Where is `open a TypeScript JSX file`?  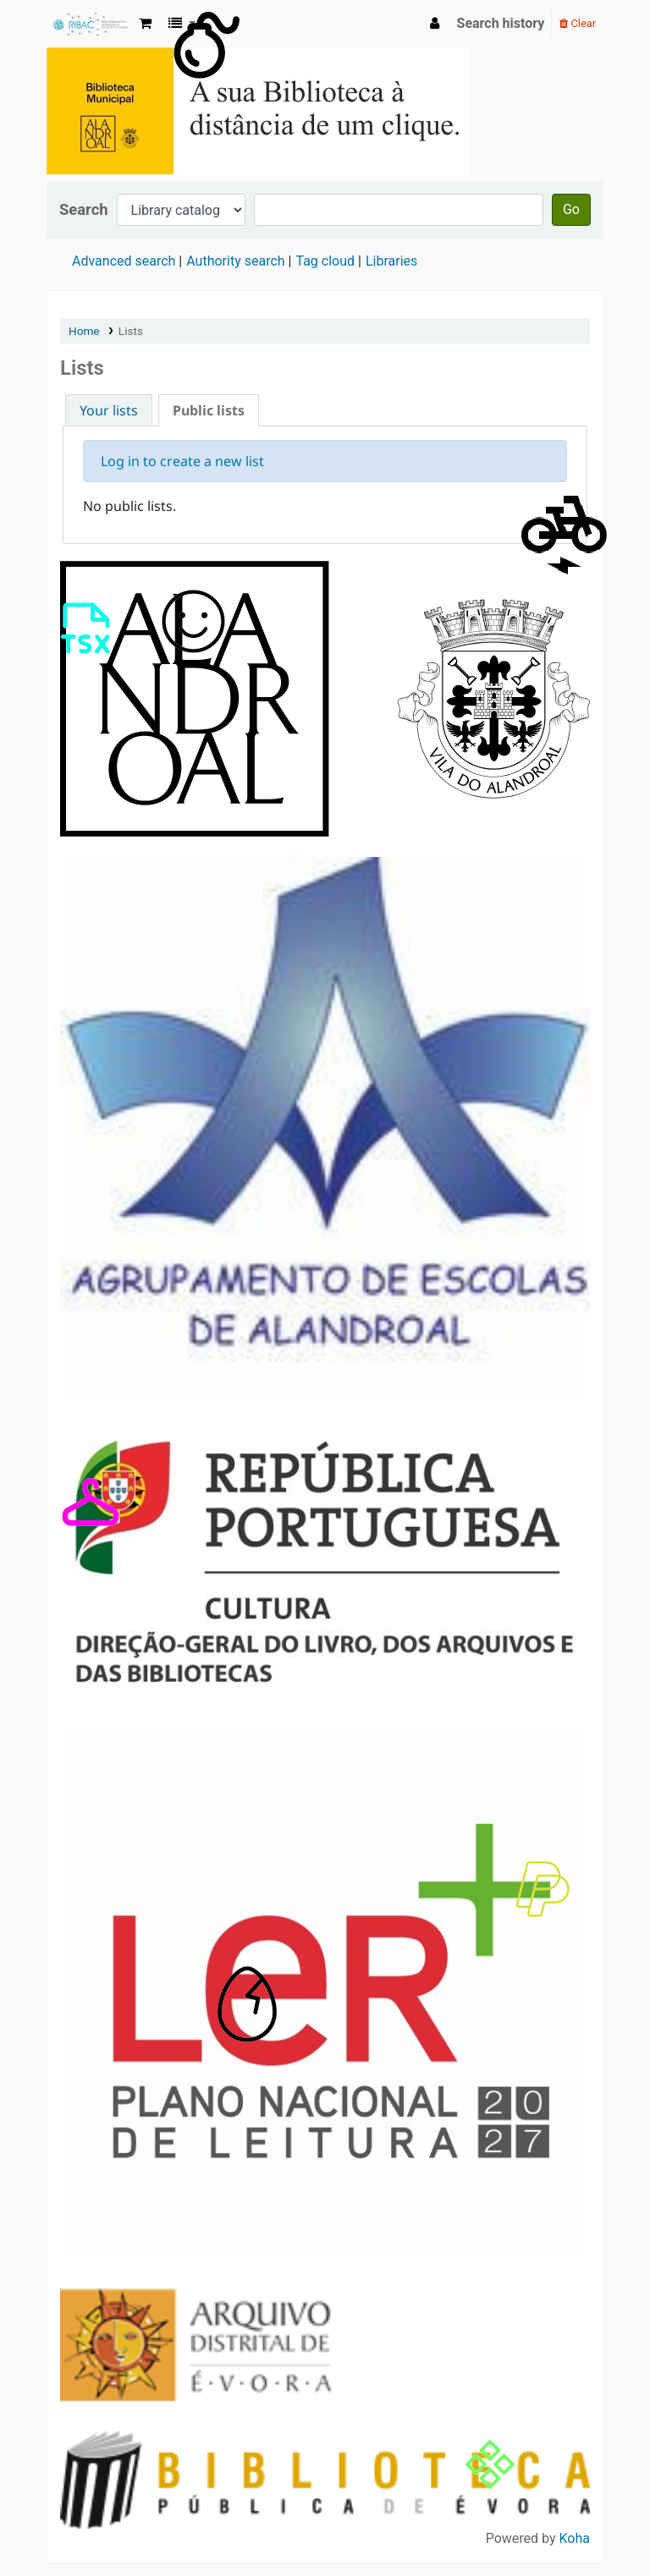 open a TypeScript JSX file is located at coordinates (86, 630).